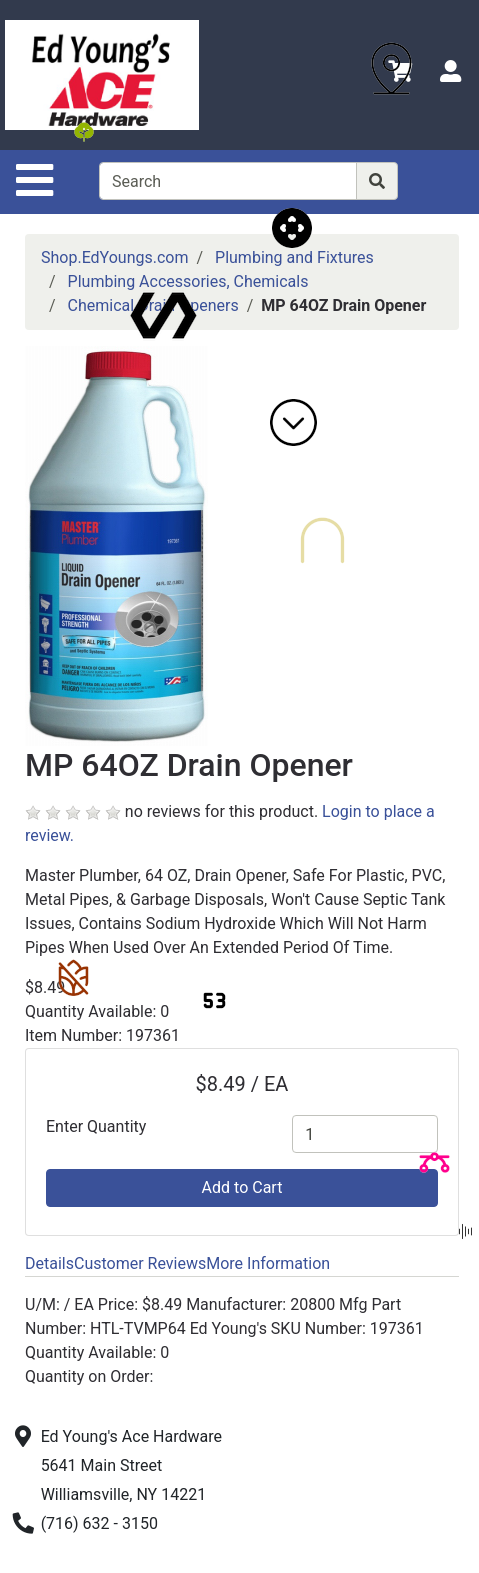  Describe the element at coordinates (292, 228) in the screenshot. I see `expand or move content in all directions` at that location.